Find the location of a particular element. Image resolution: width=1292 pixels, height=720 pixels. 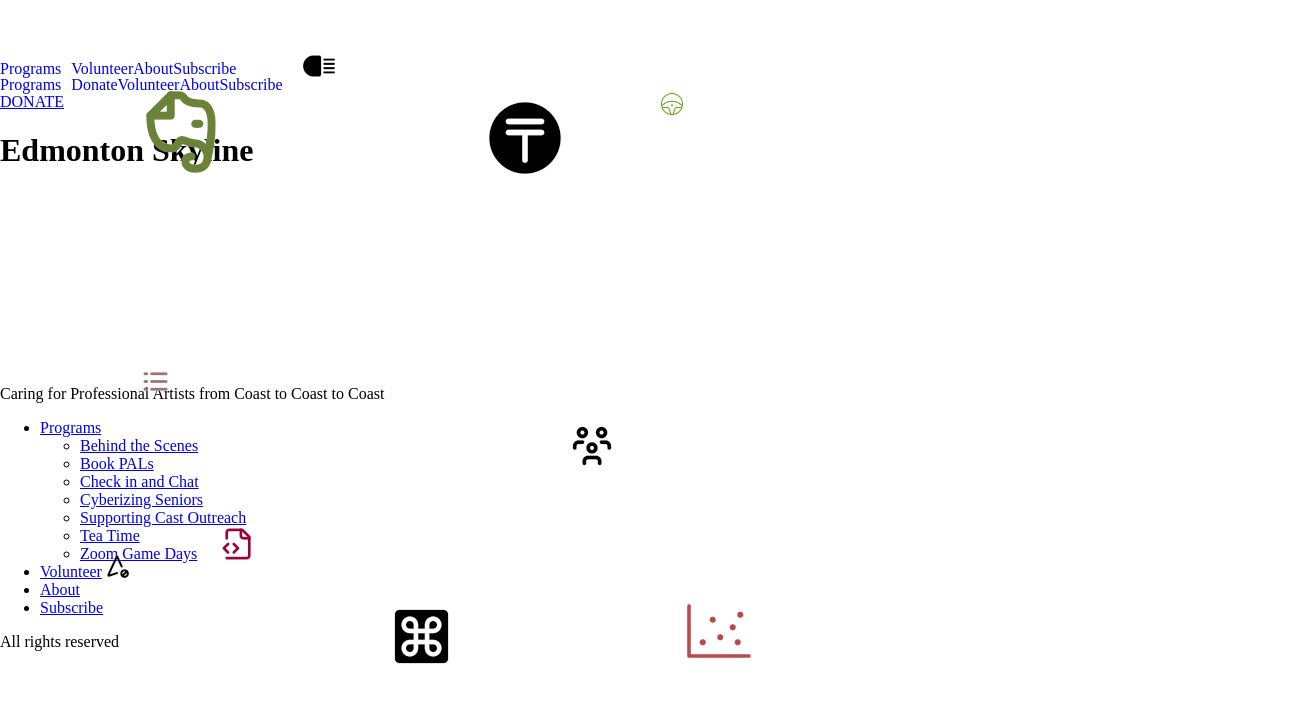

view items in a list format is located at coordinates (155, 381).